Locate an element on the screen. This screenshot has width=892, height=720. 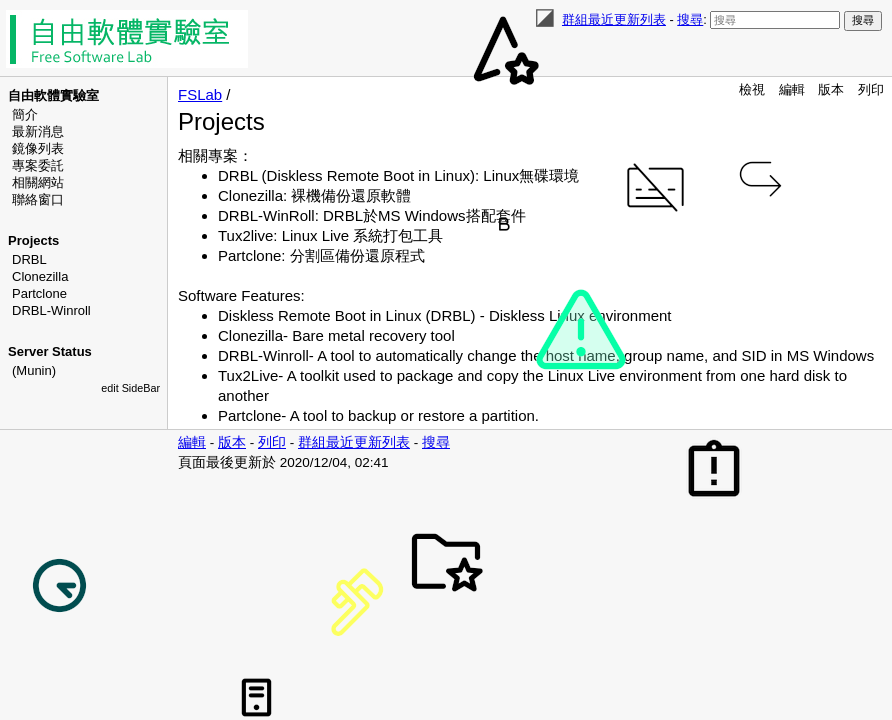
view overdue or late assignments is located at coordinates (714, 471).